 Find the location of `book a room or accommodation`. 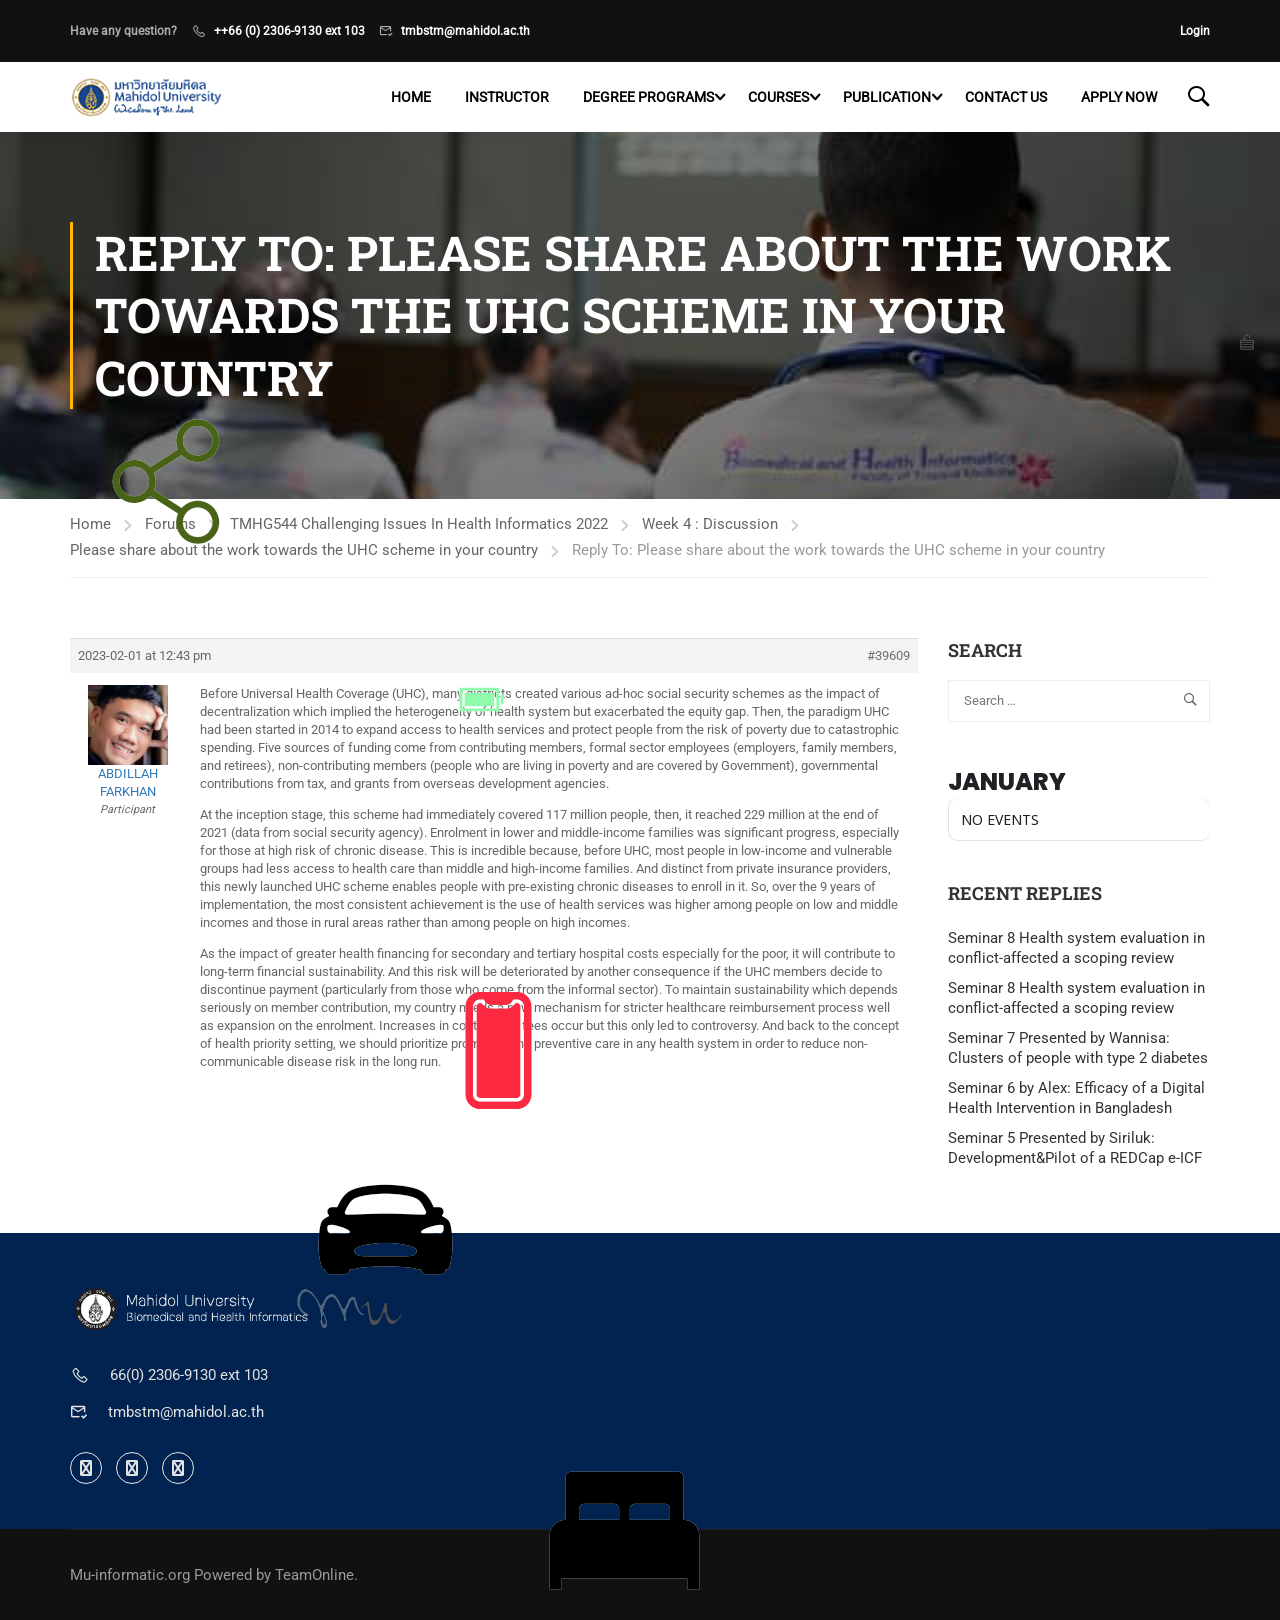

book a room or accommodation is located at coordinates (624, 1530).